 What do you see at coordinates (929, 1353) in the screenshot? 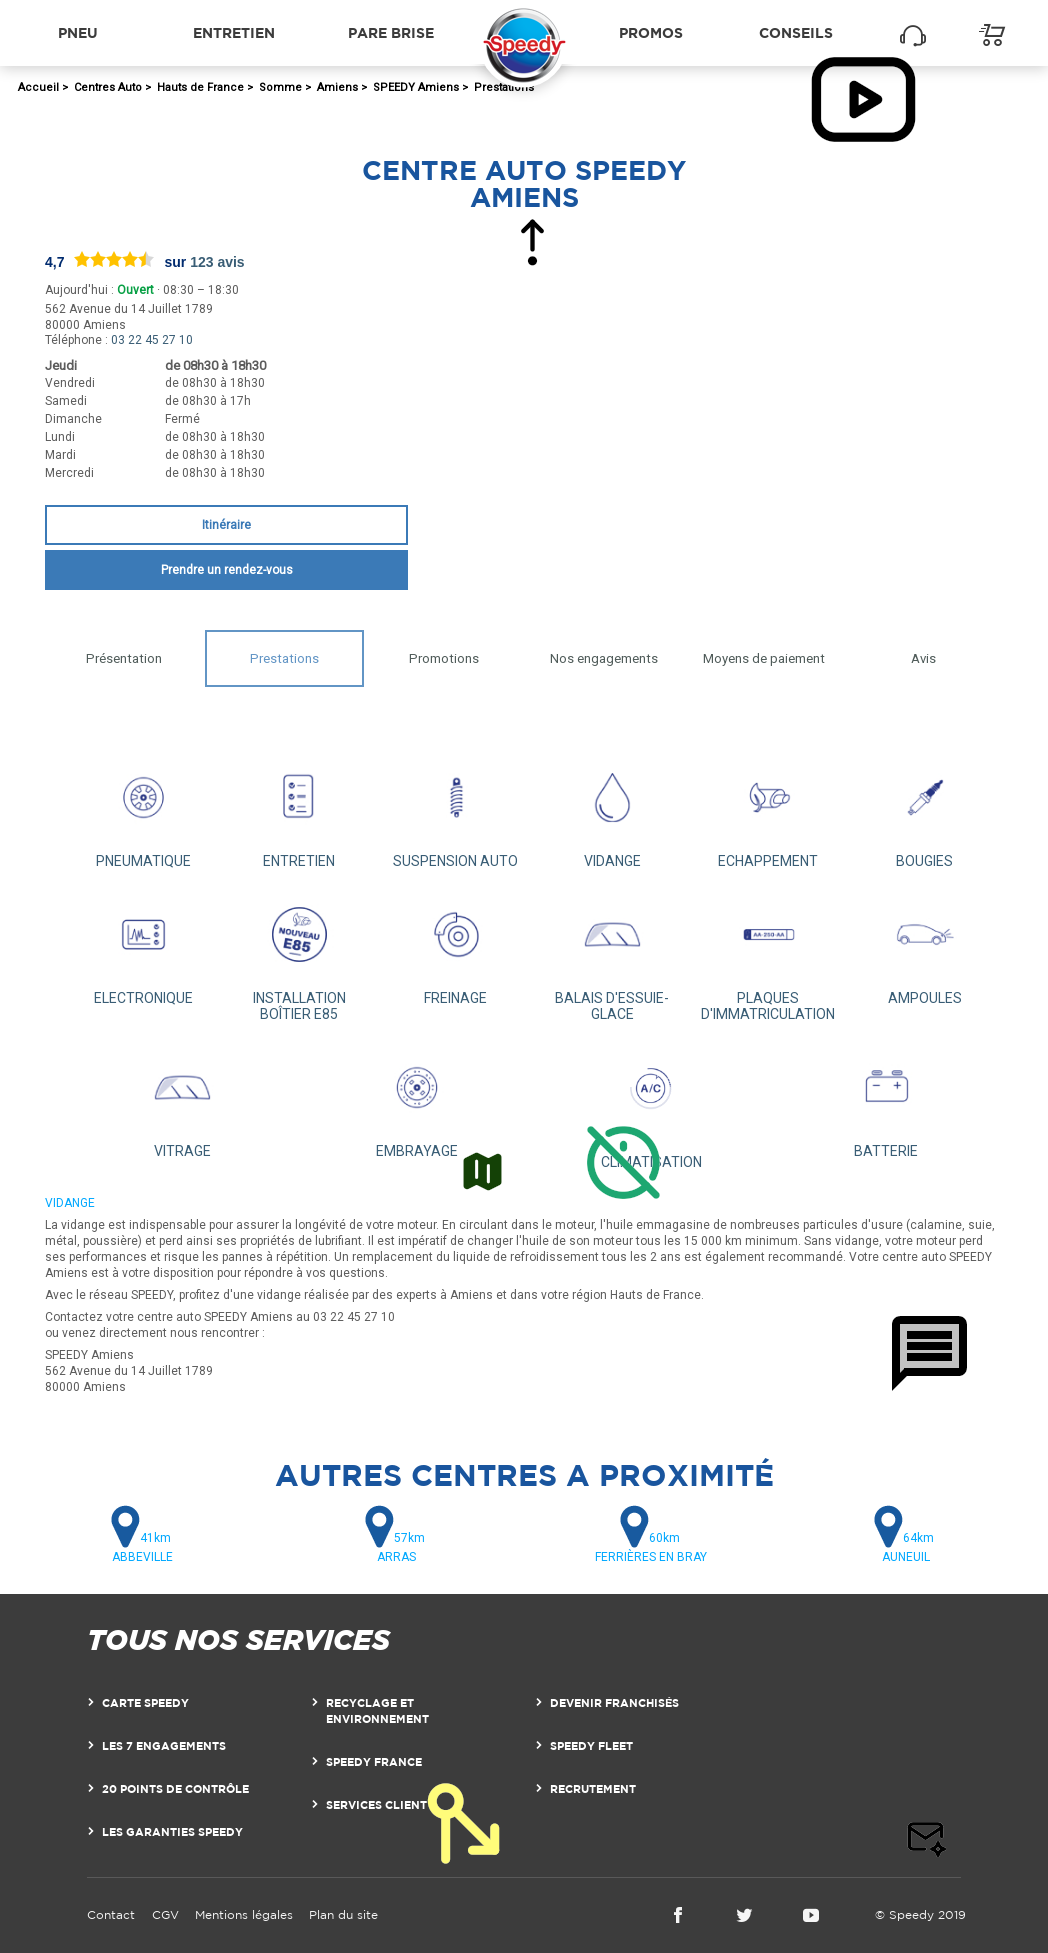
I see `open messaging or chat` at bounding box center [929, 1353].